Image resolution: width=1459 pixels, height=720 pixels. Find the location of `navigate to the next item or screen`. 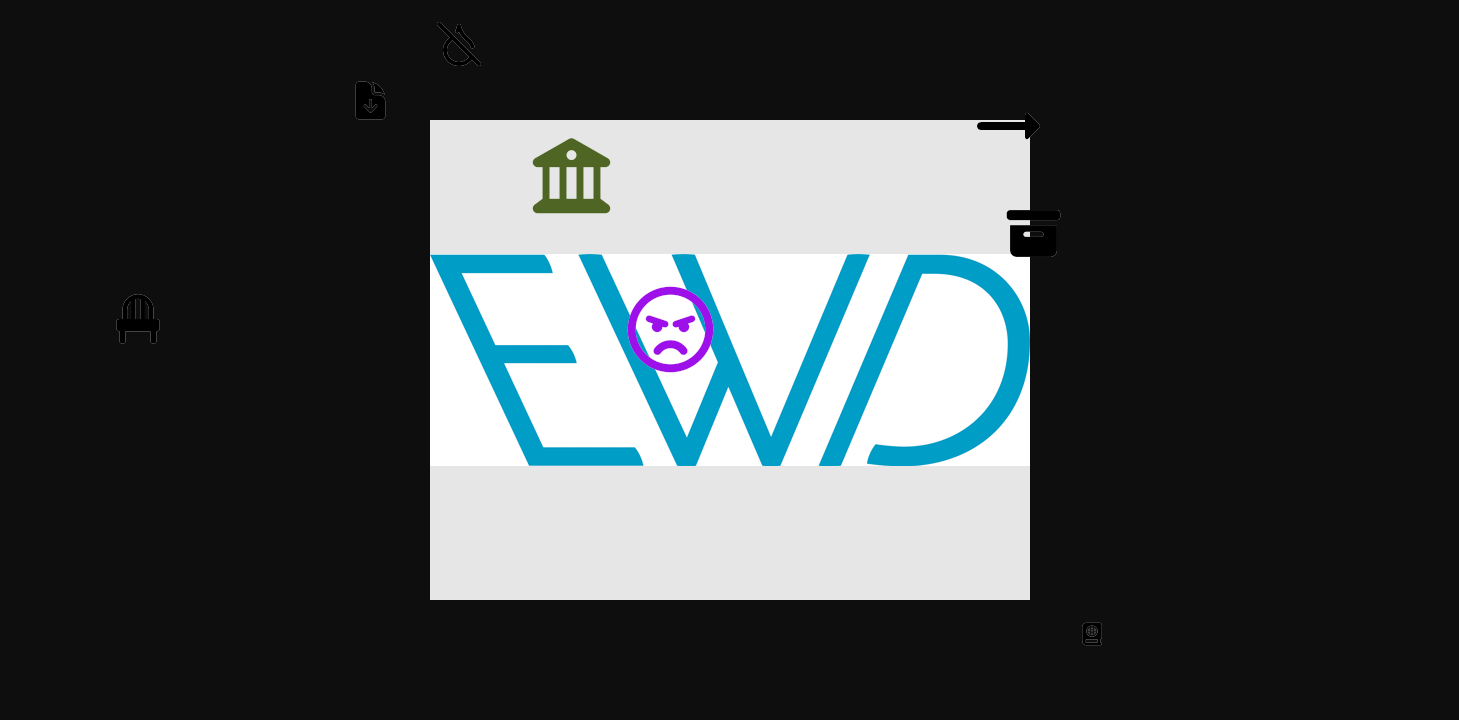

navigate to the next item or screen is located at coordinates (1009, 126).